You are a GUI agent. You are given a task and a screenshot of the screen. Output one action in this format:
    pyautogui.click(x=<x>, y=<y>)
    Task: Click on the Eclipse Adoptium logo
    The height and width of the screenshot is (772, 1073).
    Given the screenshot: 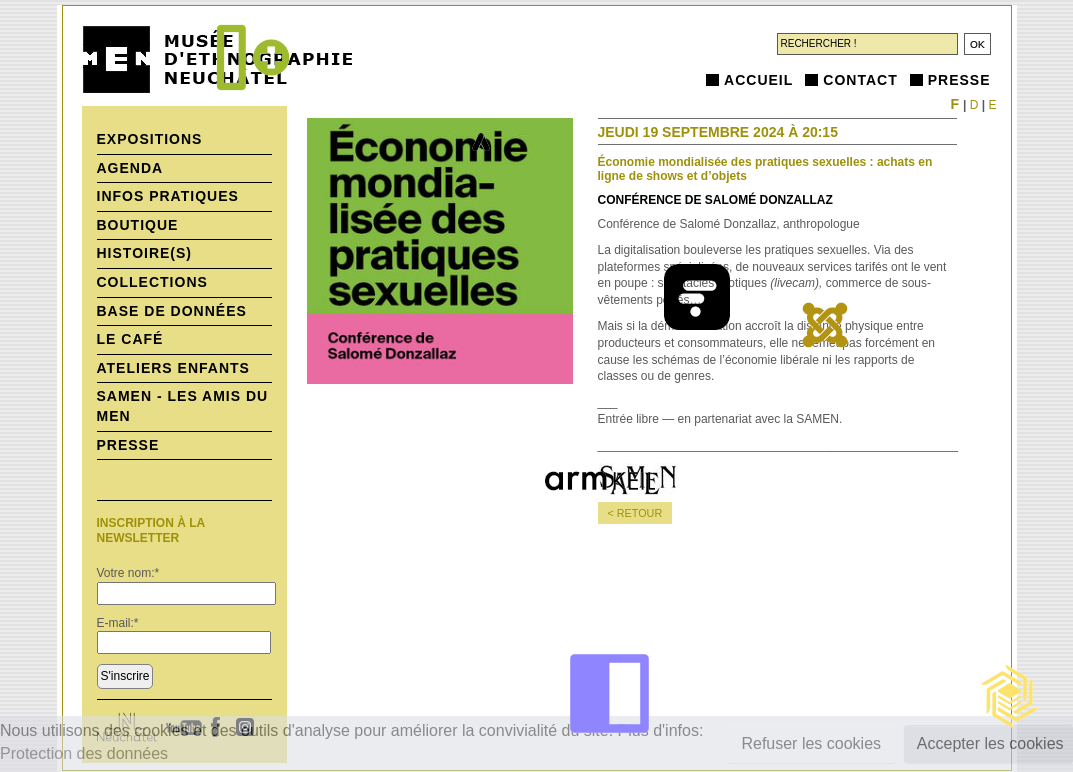 What is the action you would take?
    pyautogui.click(x=481, y=142)
    